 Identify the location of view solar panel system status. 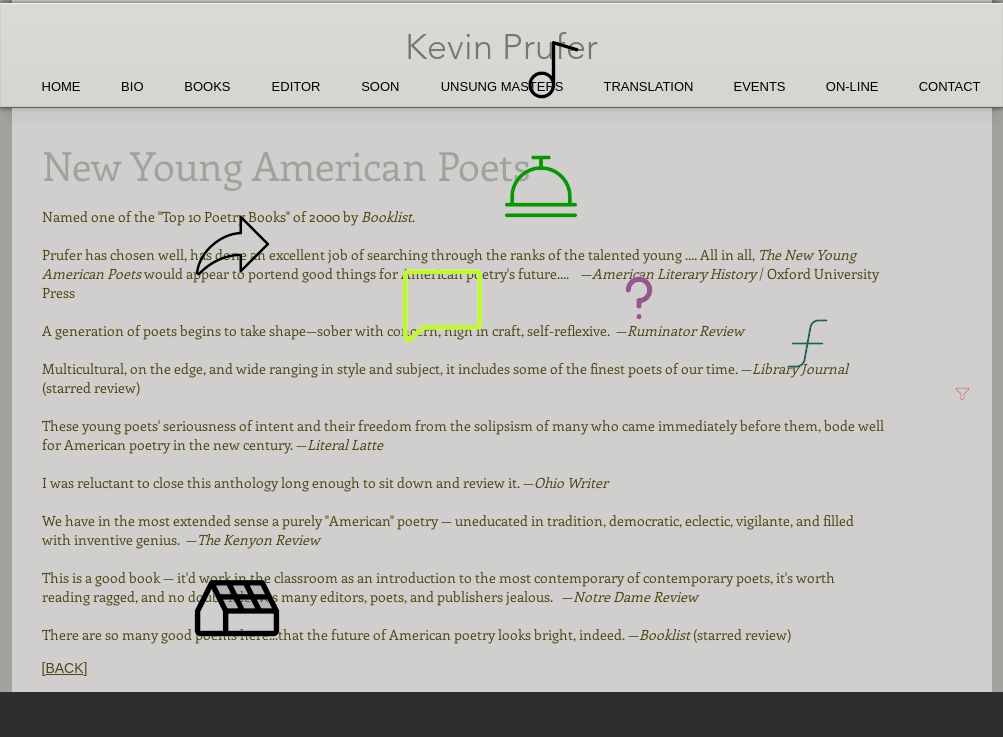
(237, 611).